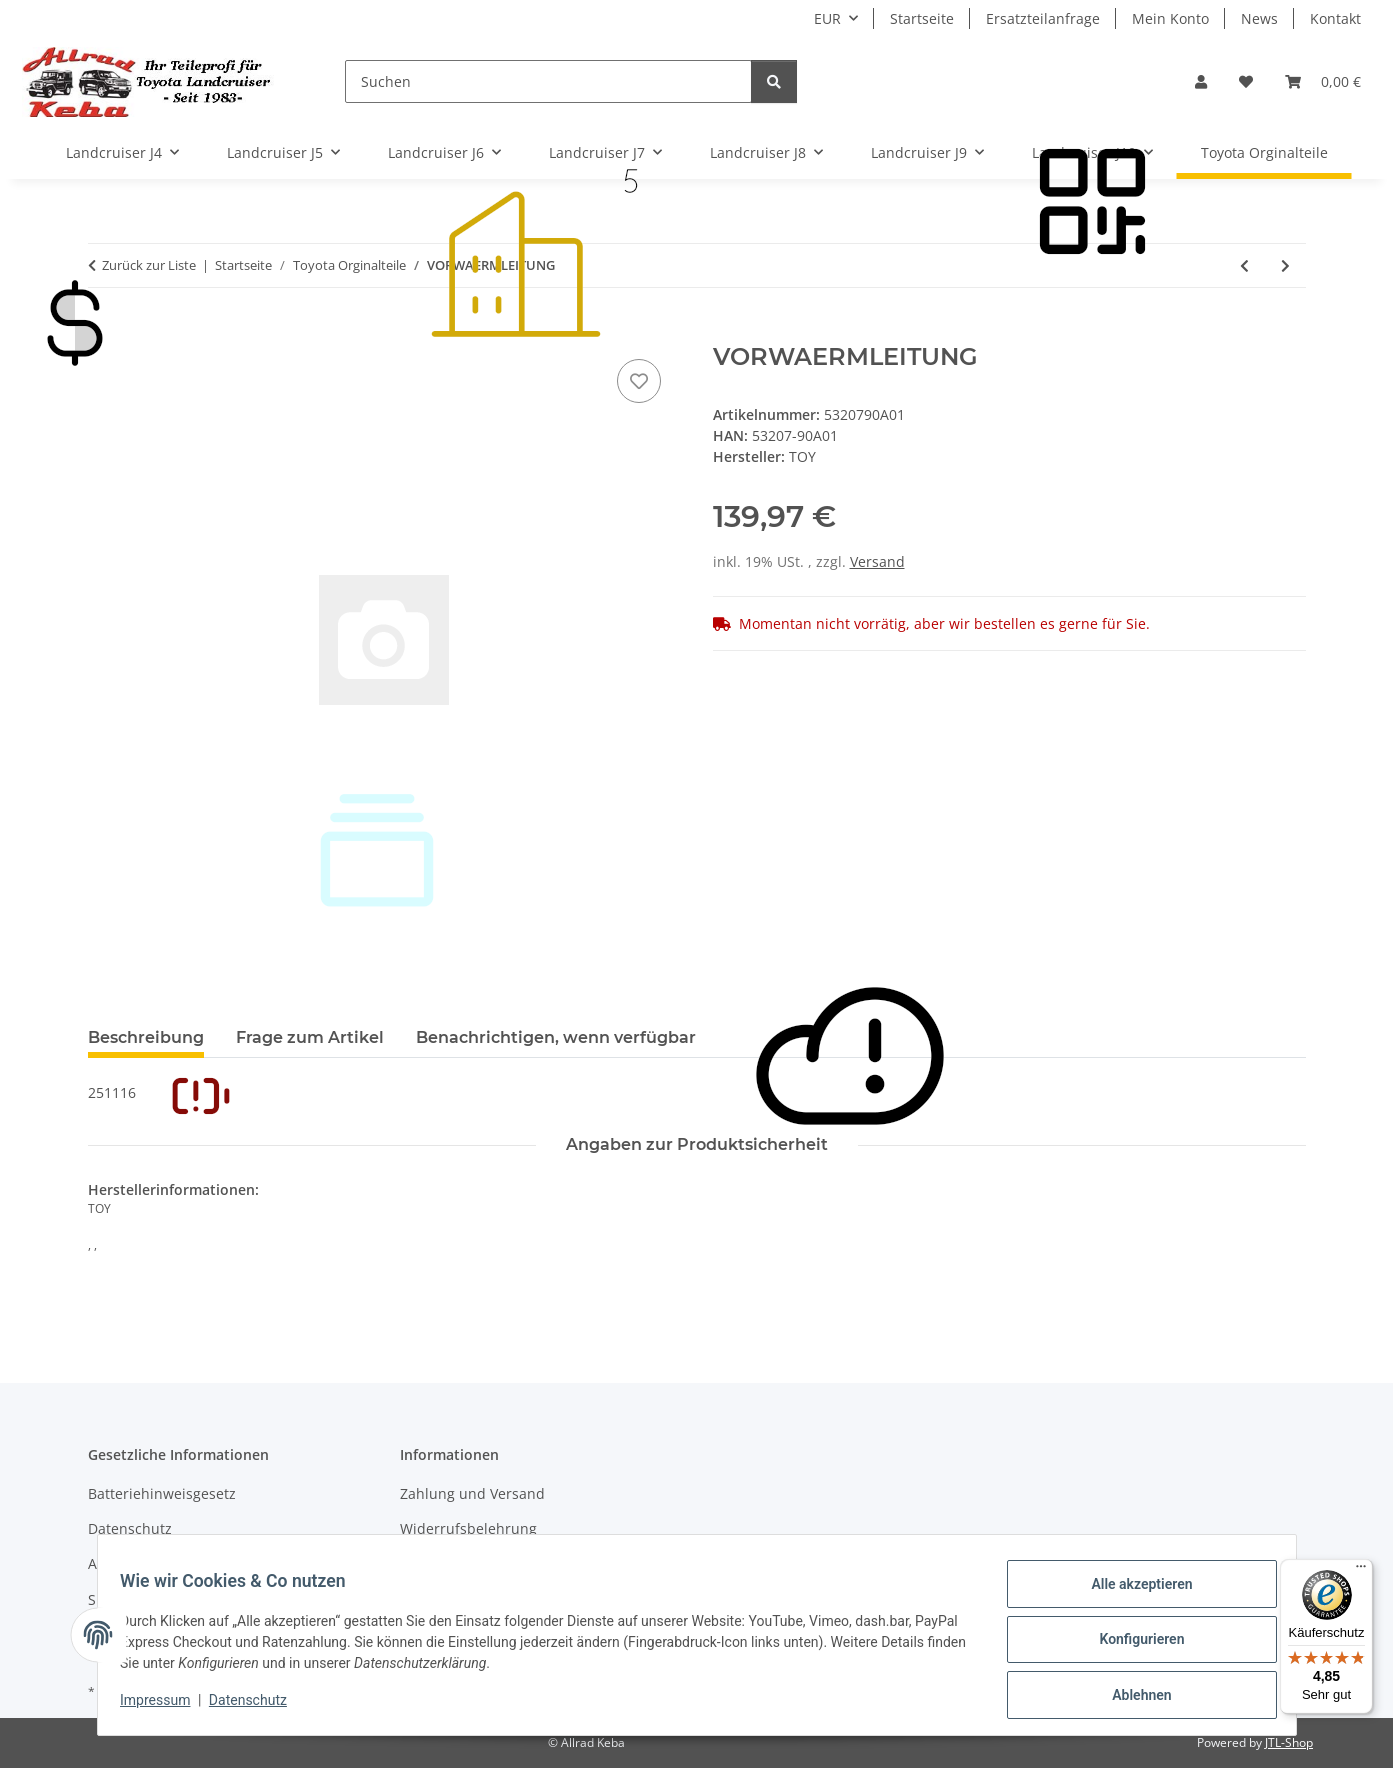  Describe the element at coordinates (1092, 201) in the screenshot. I see `scan or display a QR code` at that location.